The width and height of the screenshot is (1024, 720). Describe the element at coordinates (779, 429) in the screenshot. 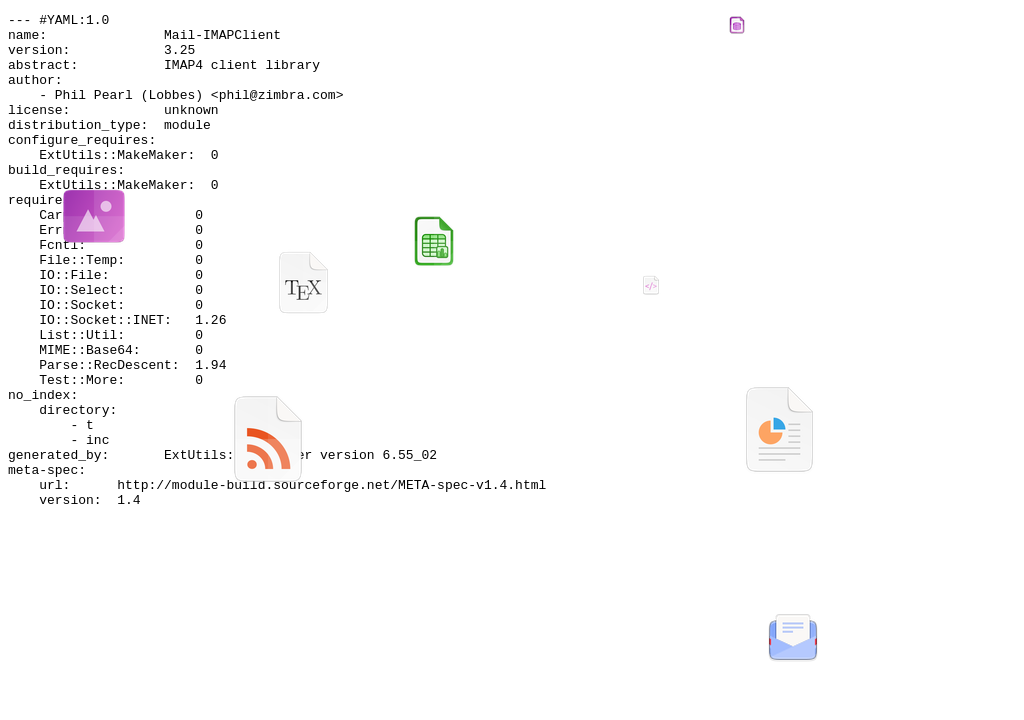

I see `open a presentation file` at that location.